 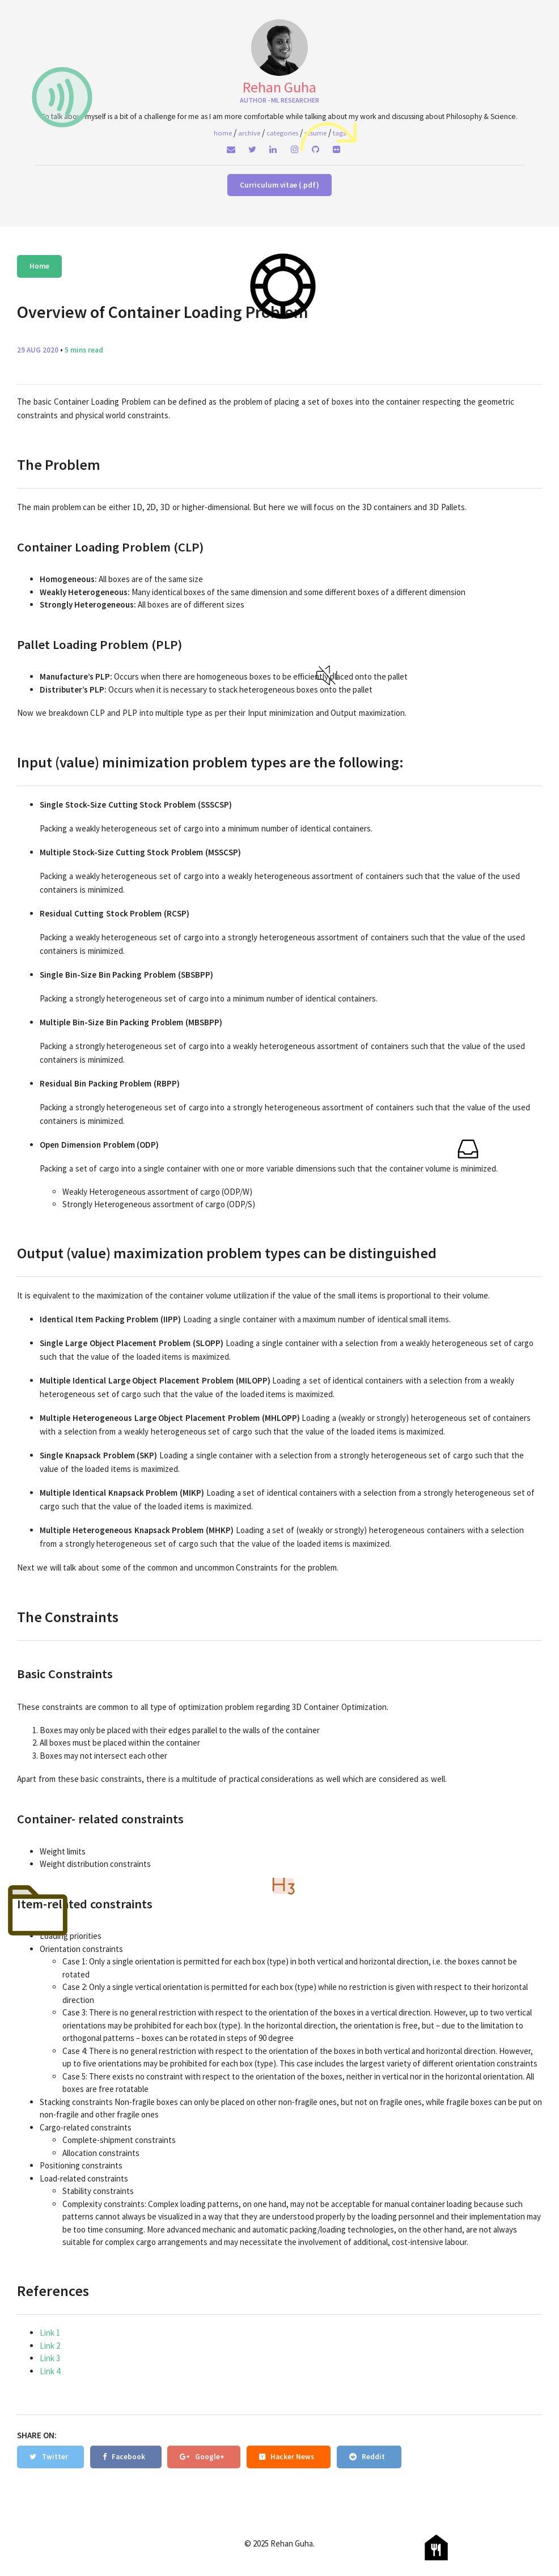 I want to click on mute audio or sound, so click(x=326, y=675).